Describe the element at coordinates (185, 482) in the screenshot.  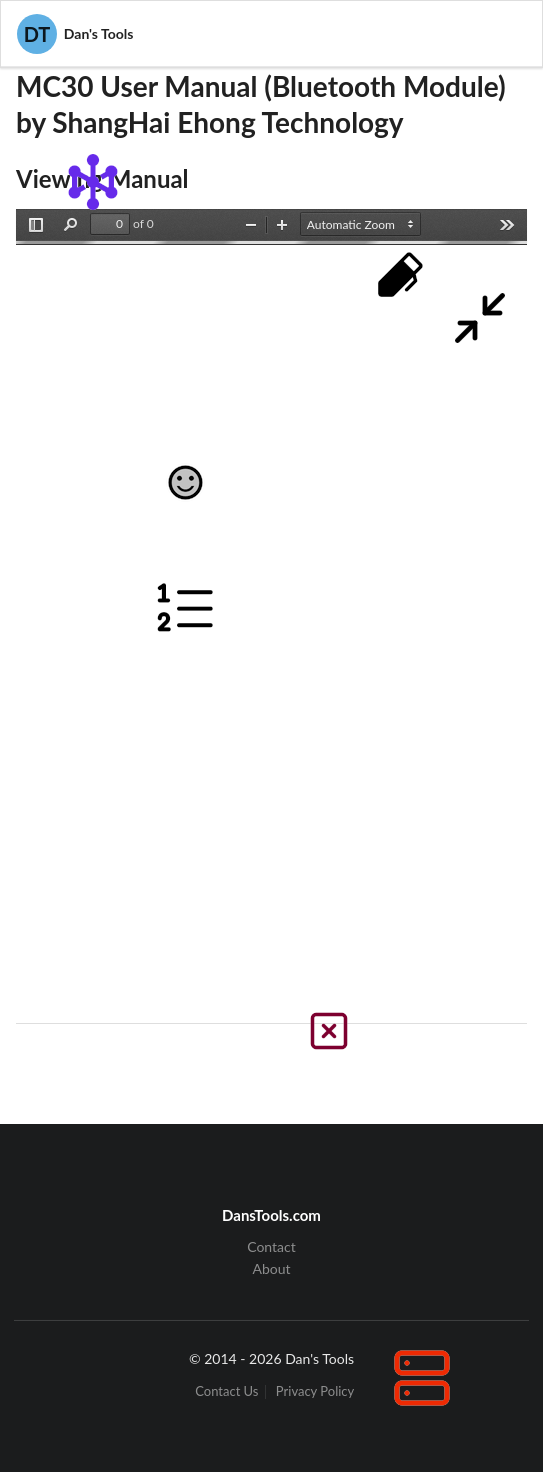
I see `rate your experience as positive` at that location.